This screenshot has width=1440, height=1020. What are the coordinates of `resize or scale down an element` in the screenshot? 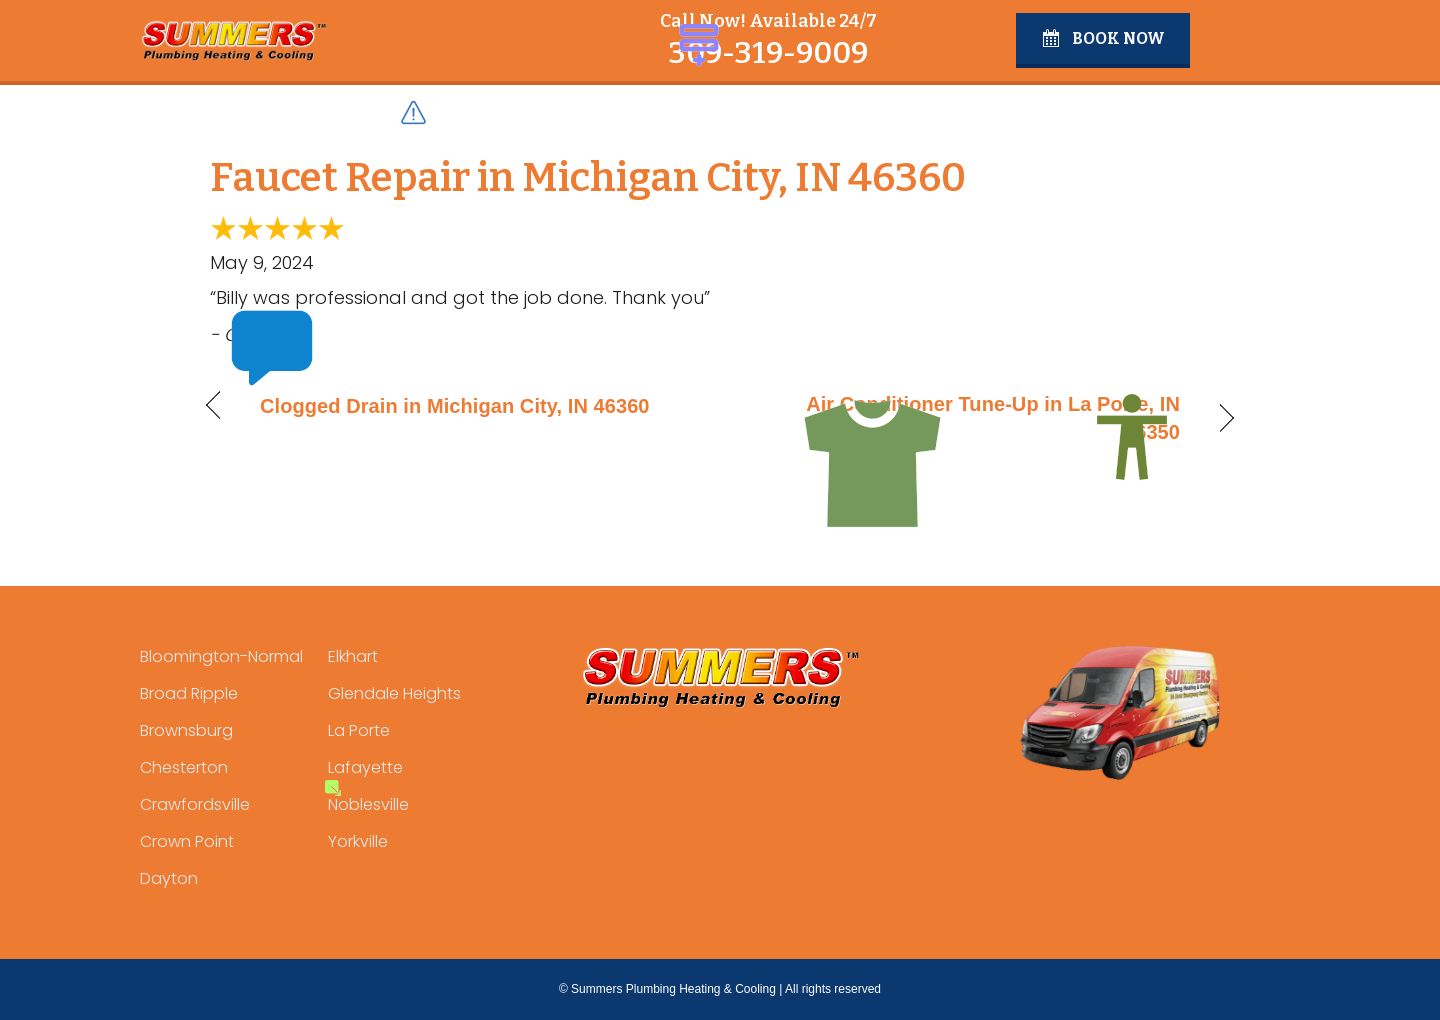 It's located at (333, 788).